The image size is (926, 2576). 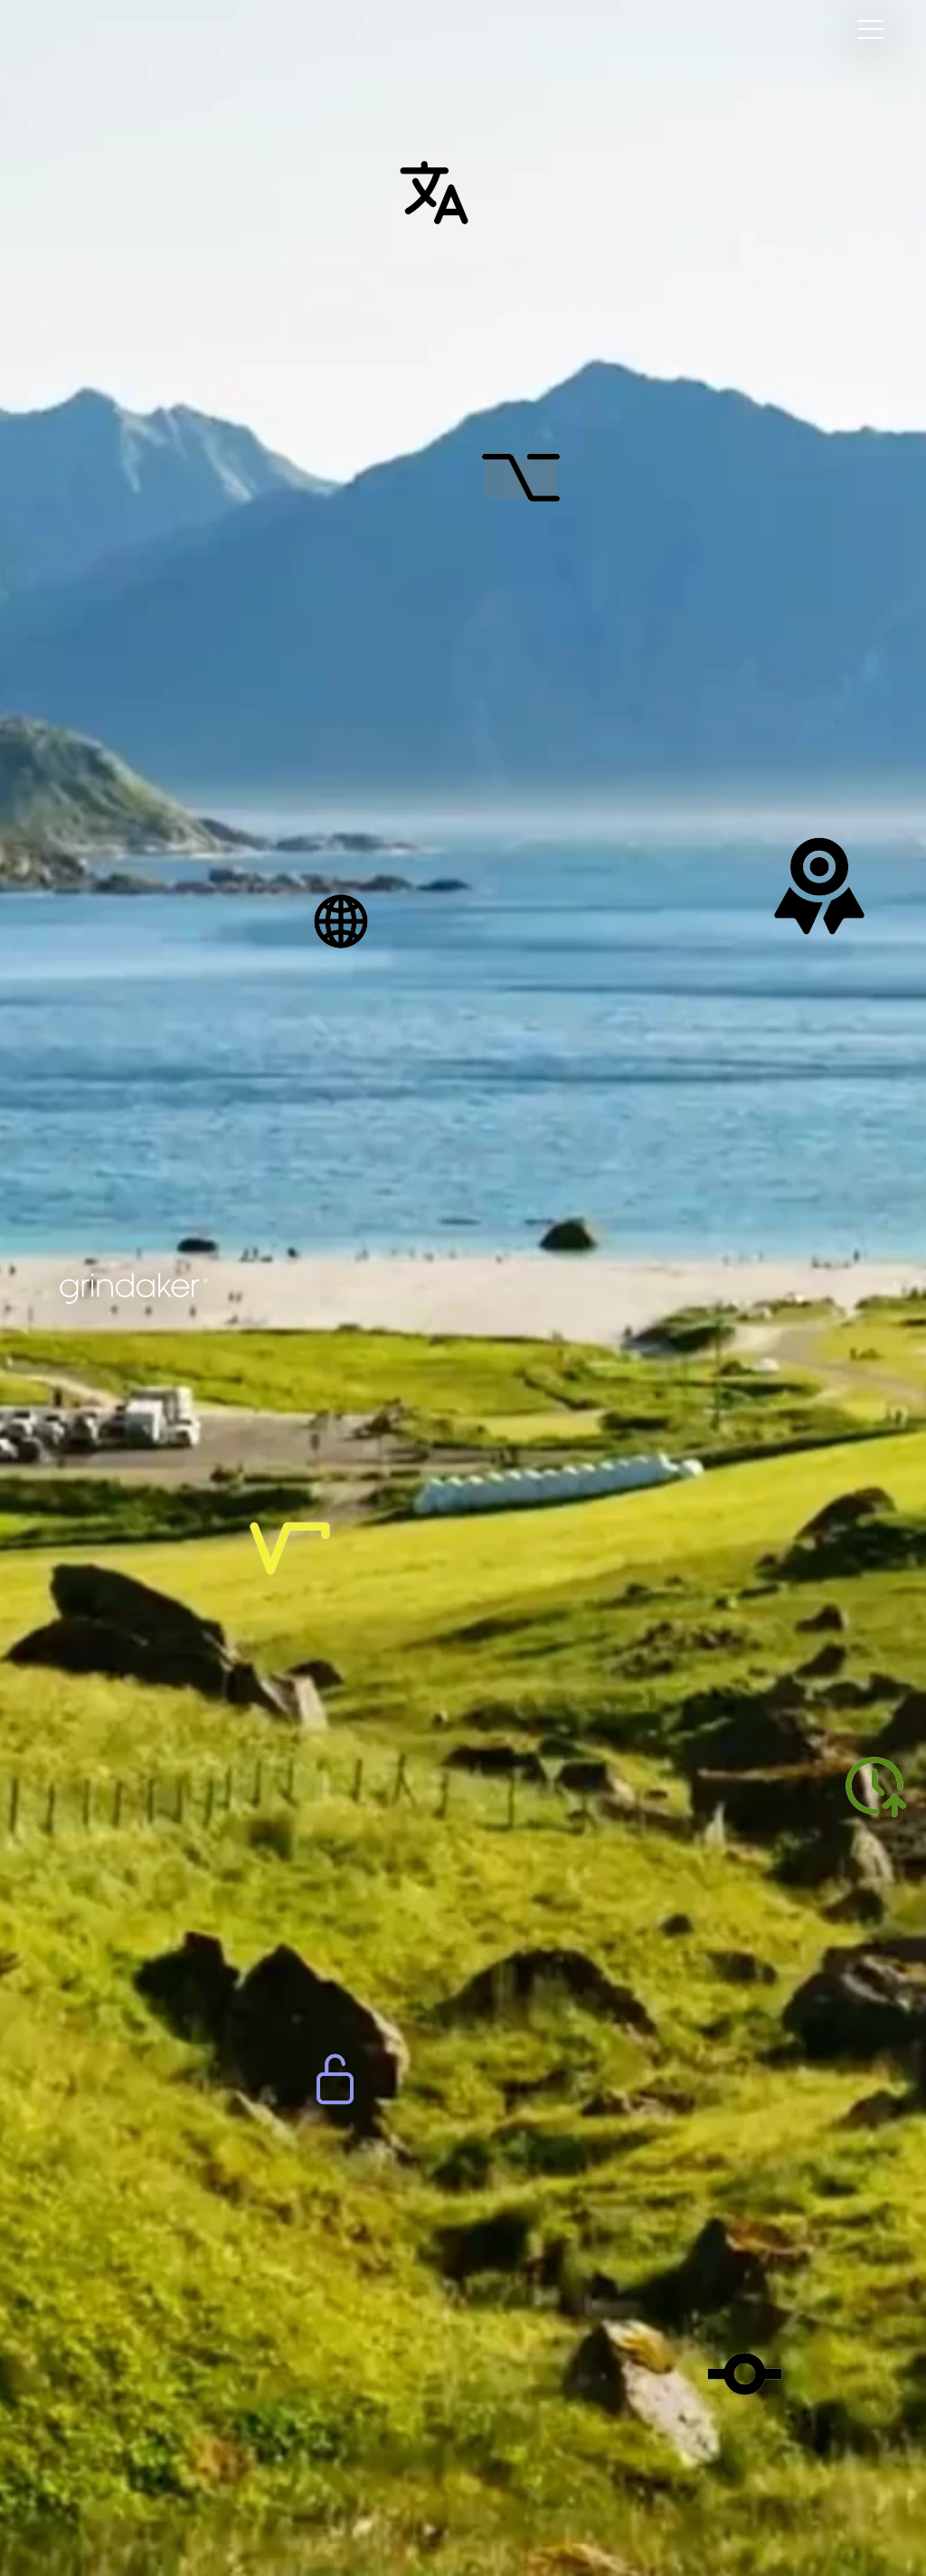 I want to click on indicates an unlocked or unsecured state, so click(x=335, y=2079).